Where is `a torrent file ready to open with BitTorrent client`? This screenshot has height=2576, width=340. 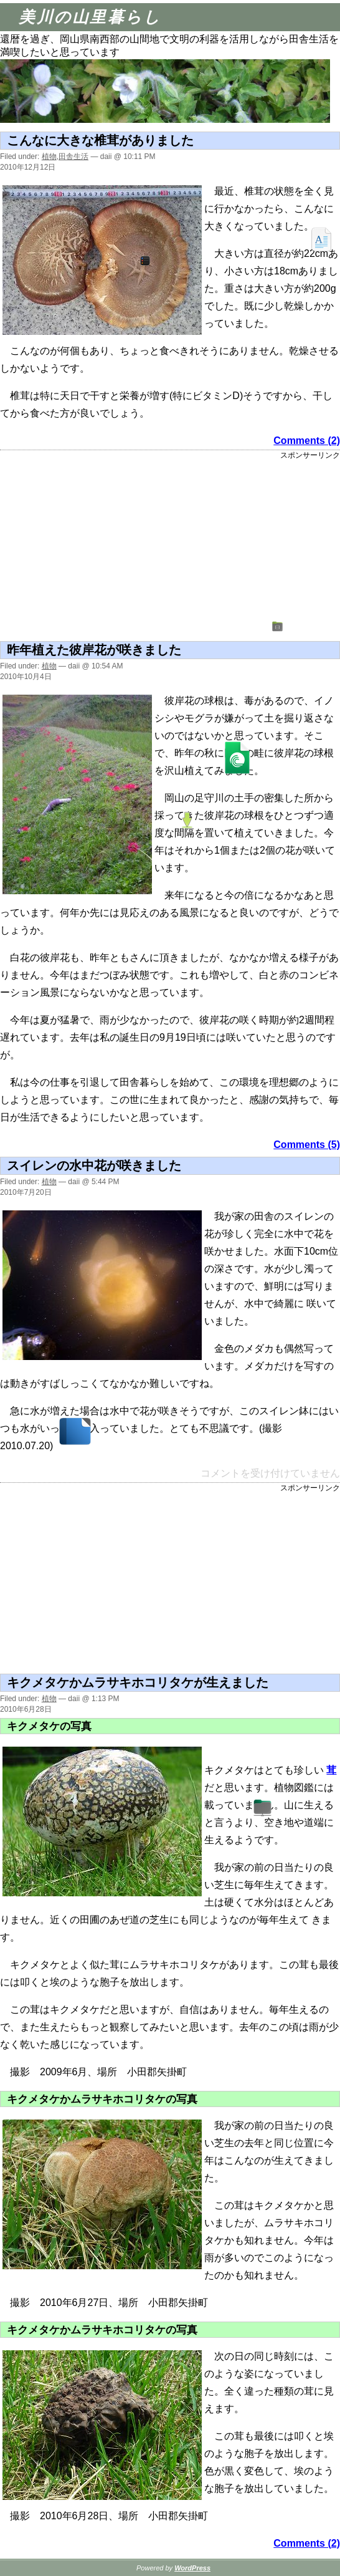
a torrent file ready to open with BitTorrent client is located at coordinates (237, 758).